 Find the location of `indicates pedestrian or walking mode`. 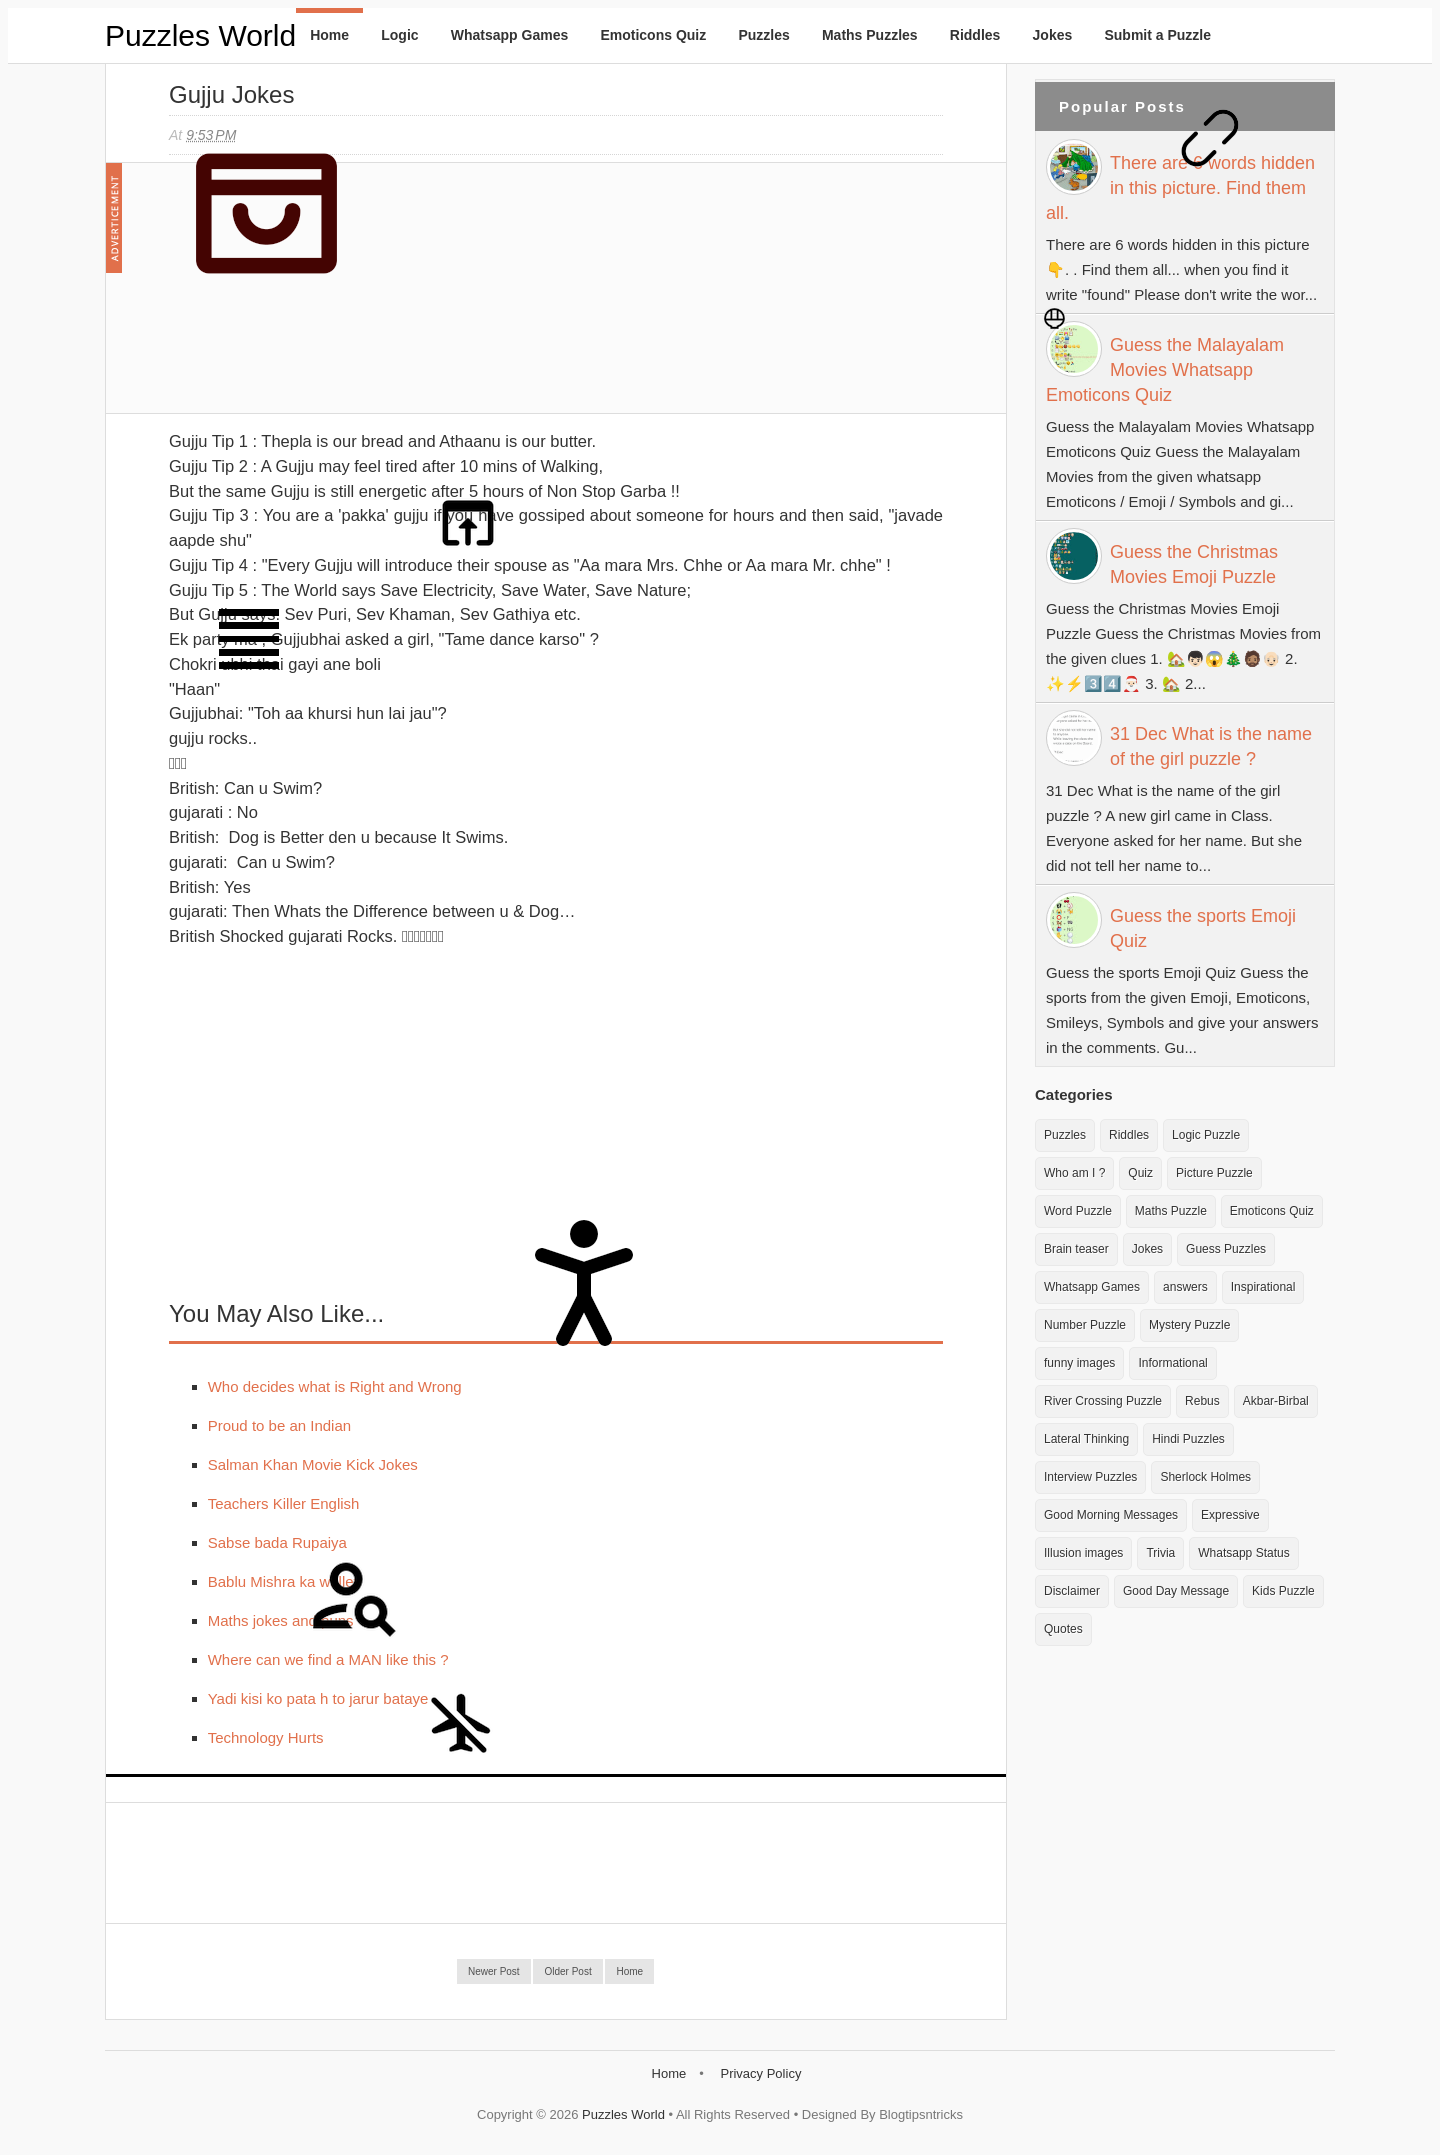

indicates pedestrian or walking mode is located at coordinates (584, 1283).